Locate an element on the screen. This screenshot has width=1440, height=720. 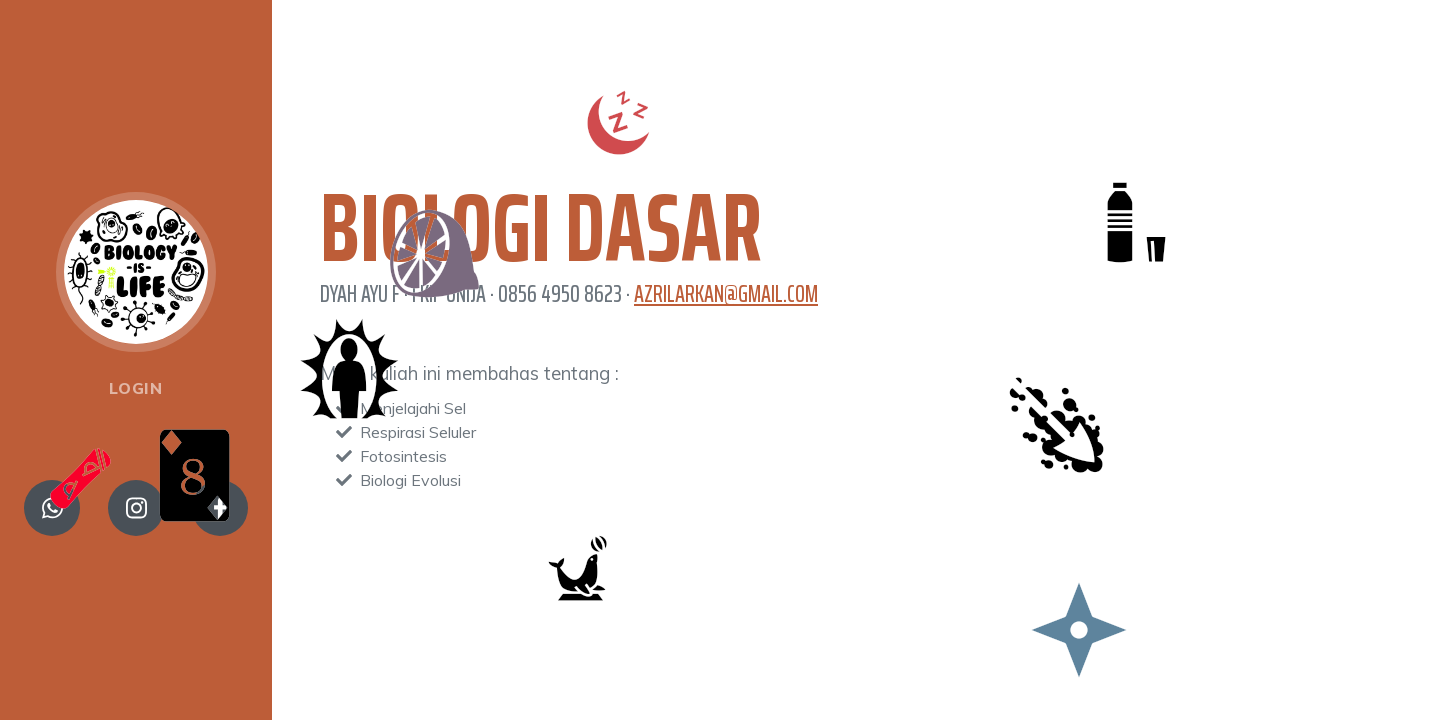
decorative icon representing circus or entertainment games is located at coordinates (580, 567).